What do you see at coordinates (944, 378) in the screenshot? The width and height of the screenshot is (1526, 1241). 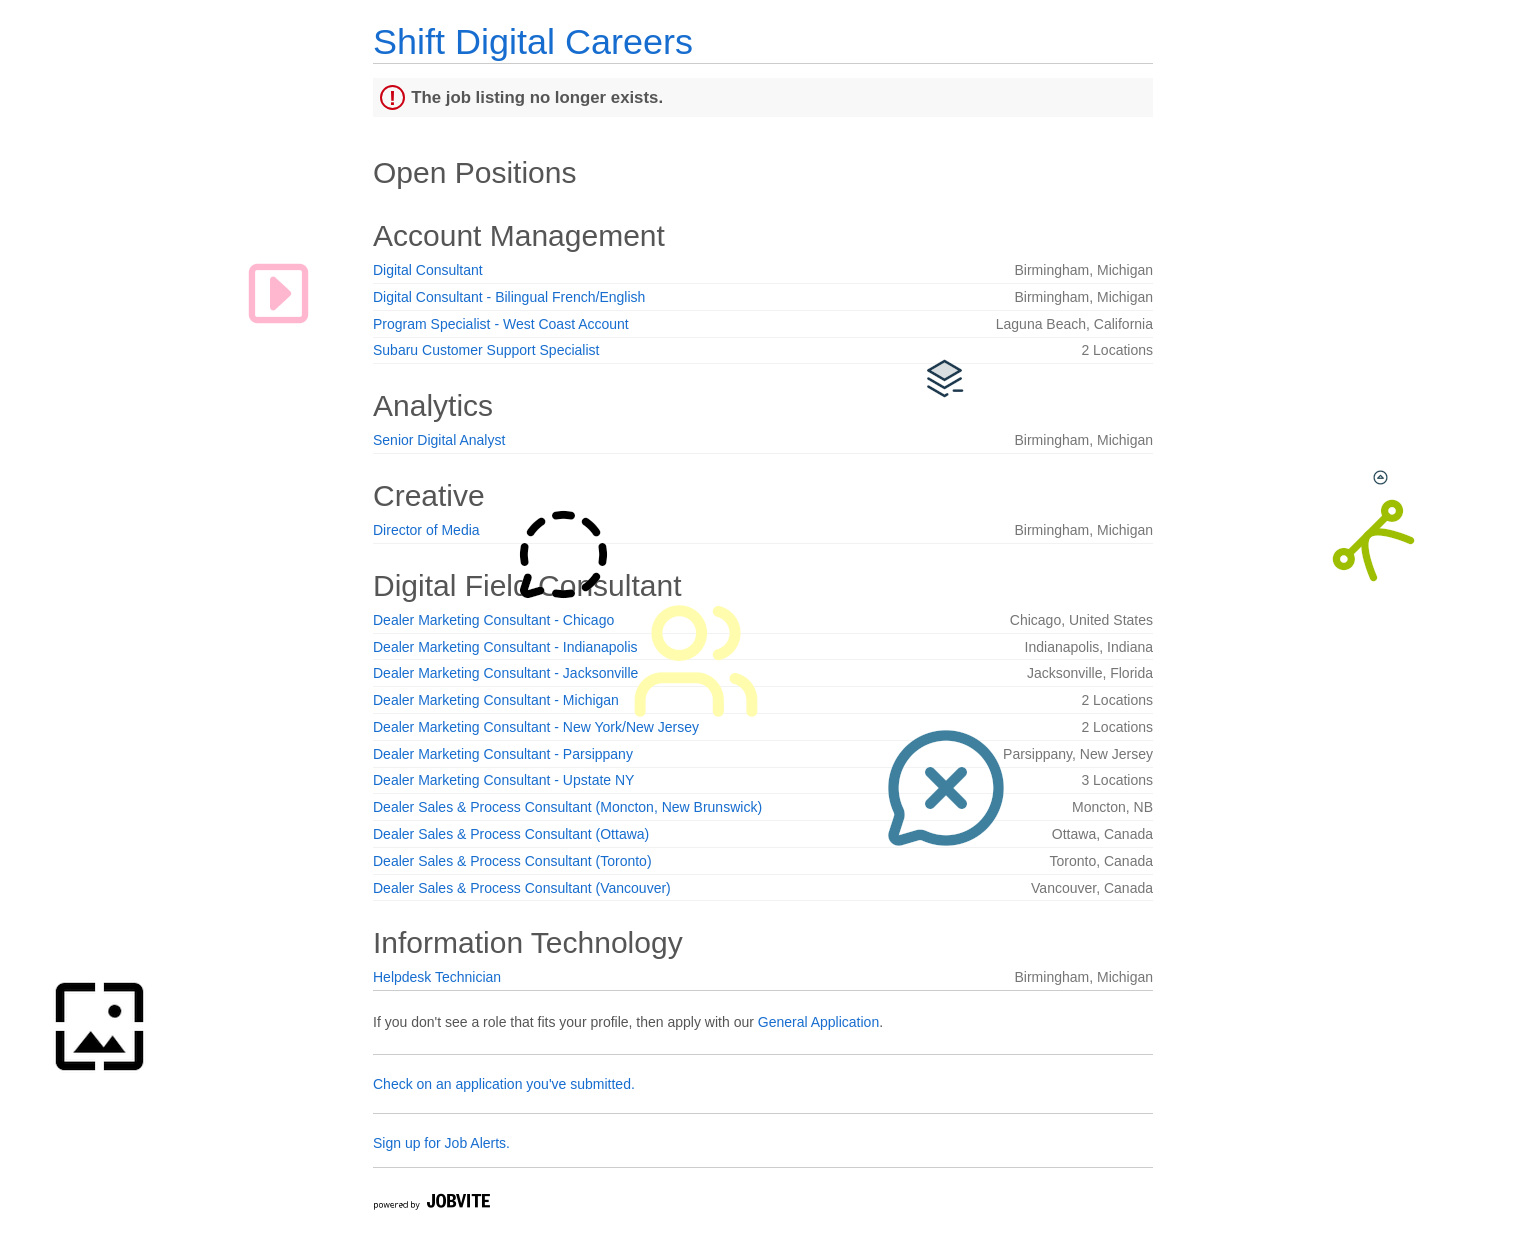 I see `remove a layer from the stack` at bounding box center [944, 378].